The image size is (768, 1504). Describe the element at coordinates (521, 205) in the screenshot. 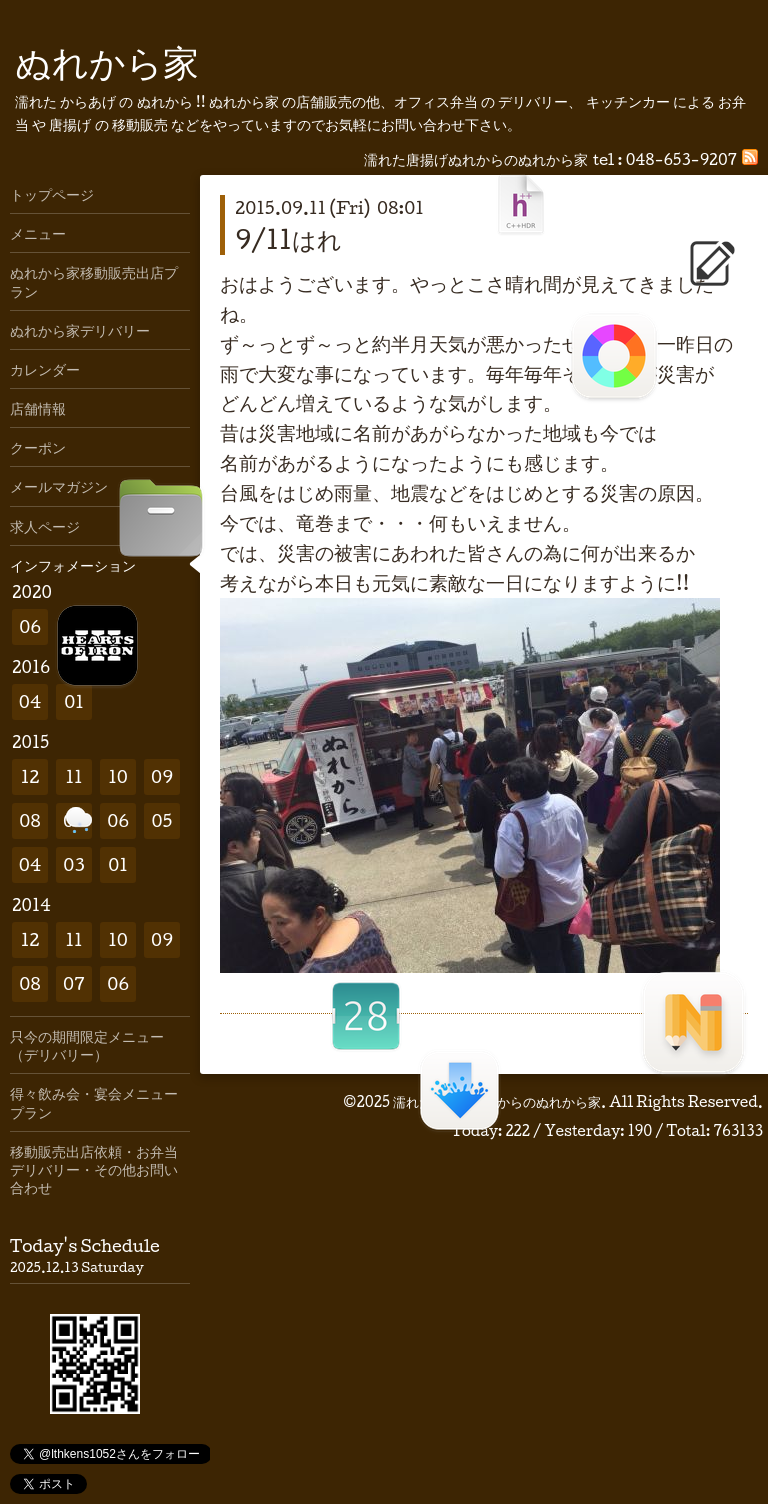

I see `a C++ header file` at that location.